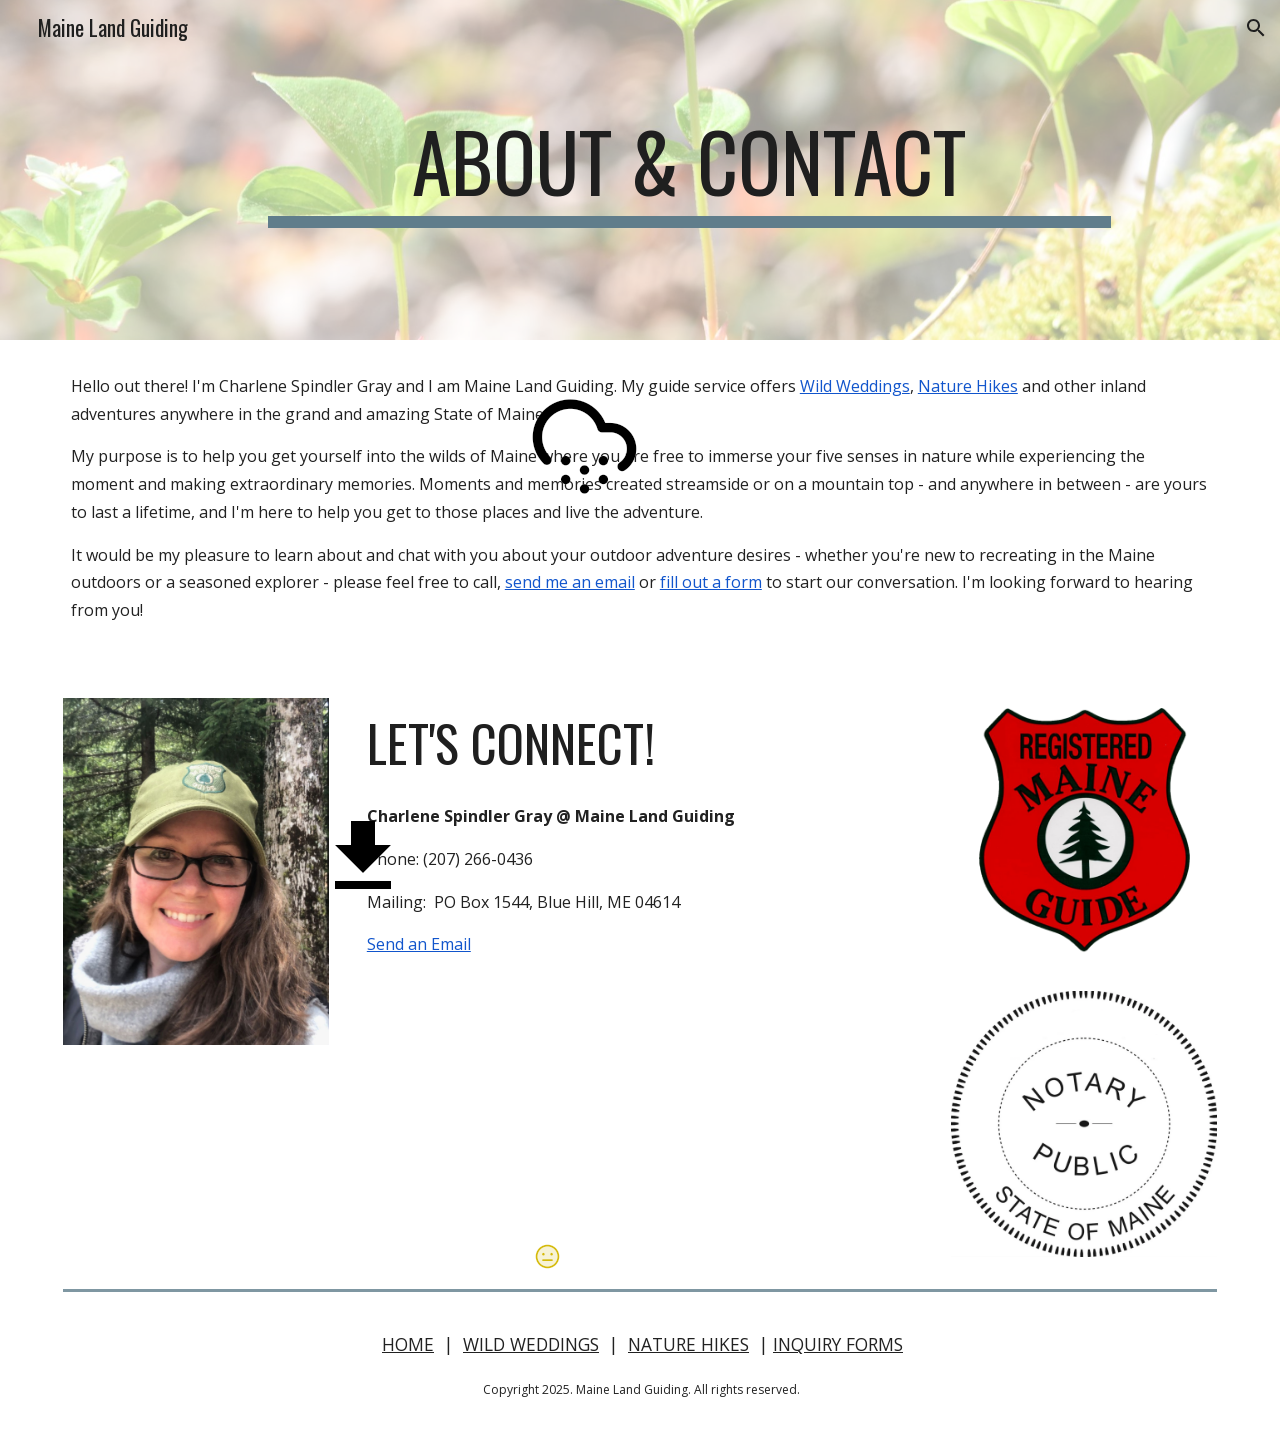 The image size is (1280, 1434). What do you see at coordinates (584, 446) in the screenshot?
I see `indicates snowy weather conditions` at bounding box center [584, 446].